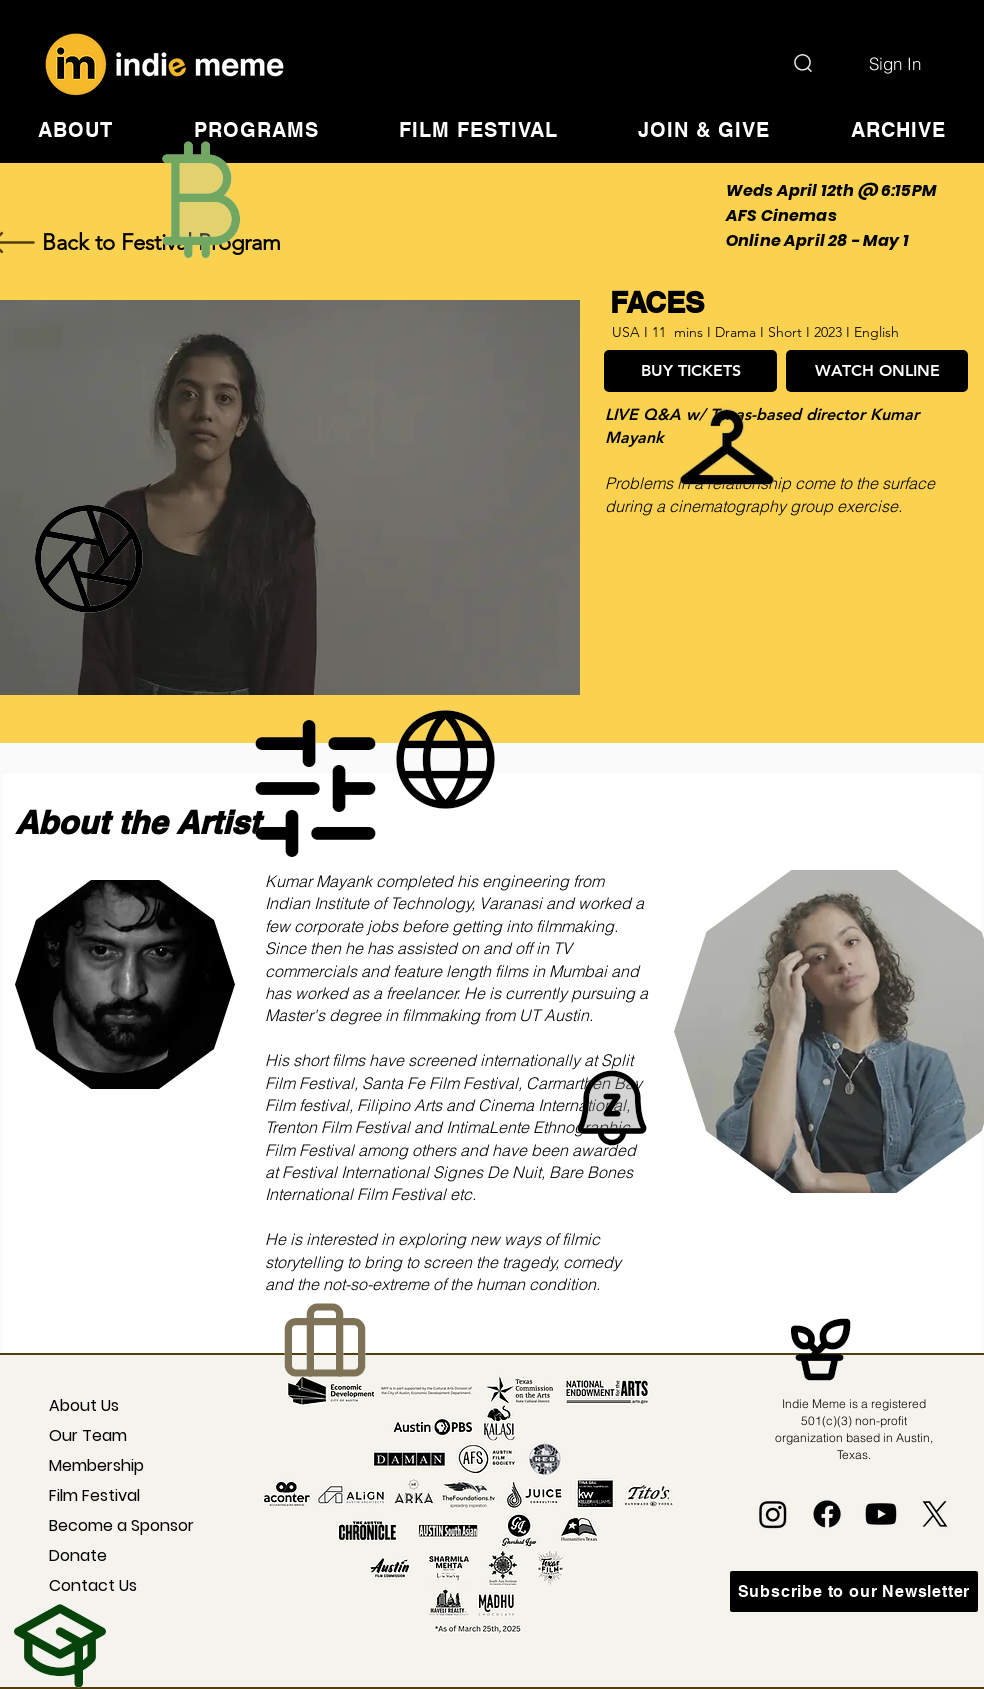 Image resolution: width=984 pixels, height=1689 pixels. Describe the element at coordinates (197, 202) in the screenshot. I see `view bitcoin balance or wallet` at that location.